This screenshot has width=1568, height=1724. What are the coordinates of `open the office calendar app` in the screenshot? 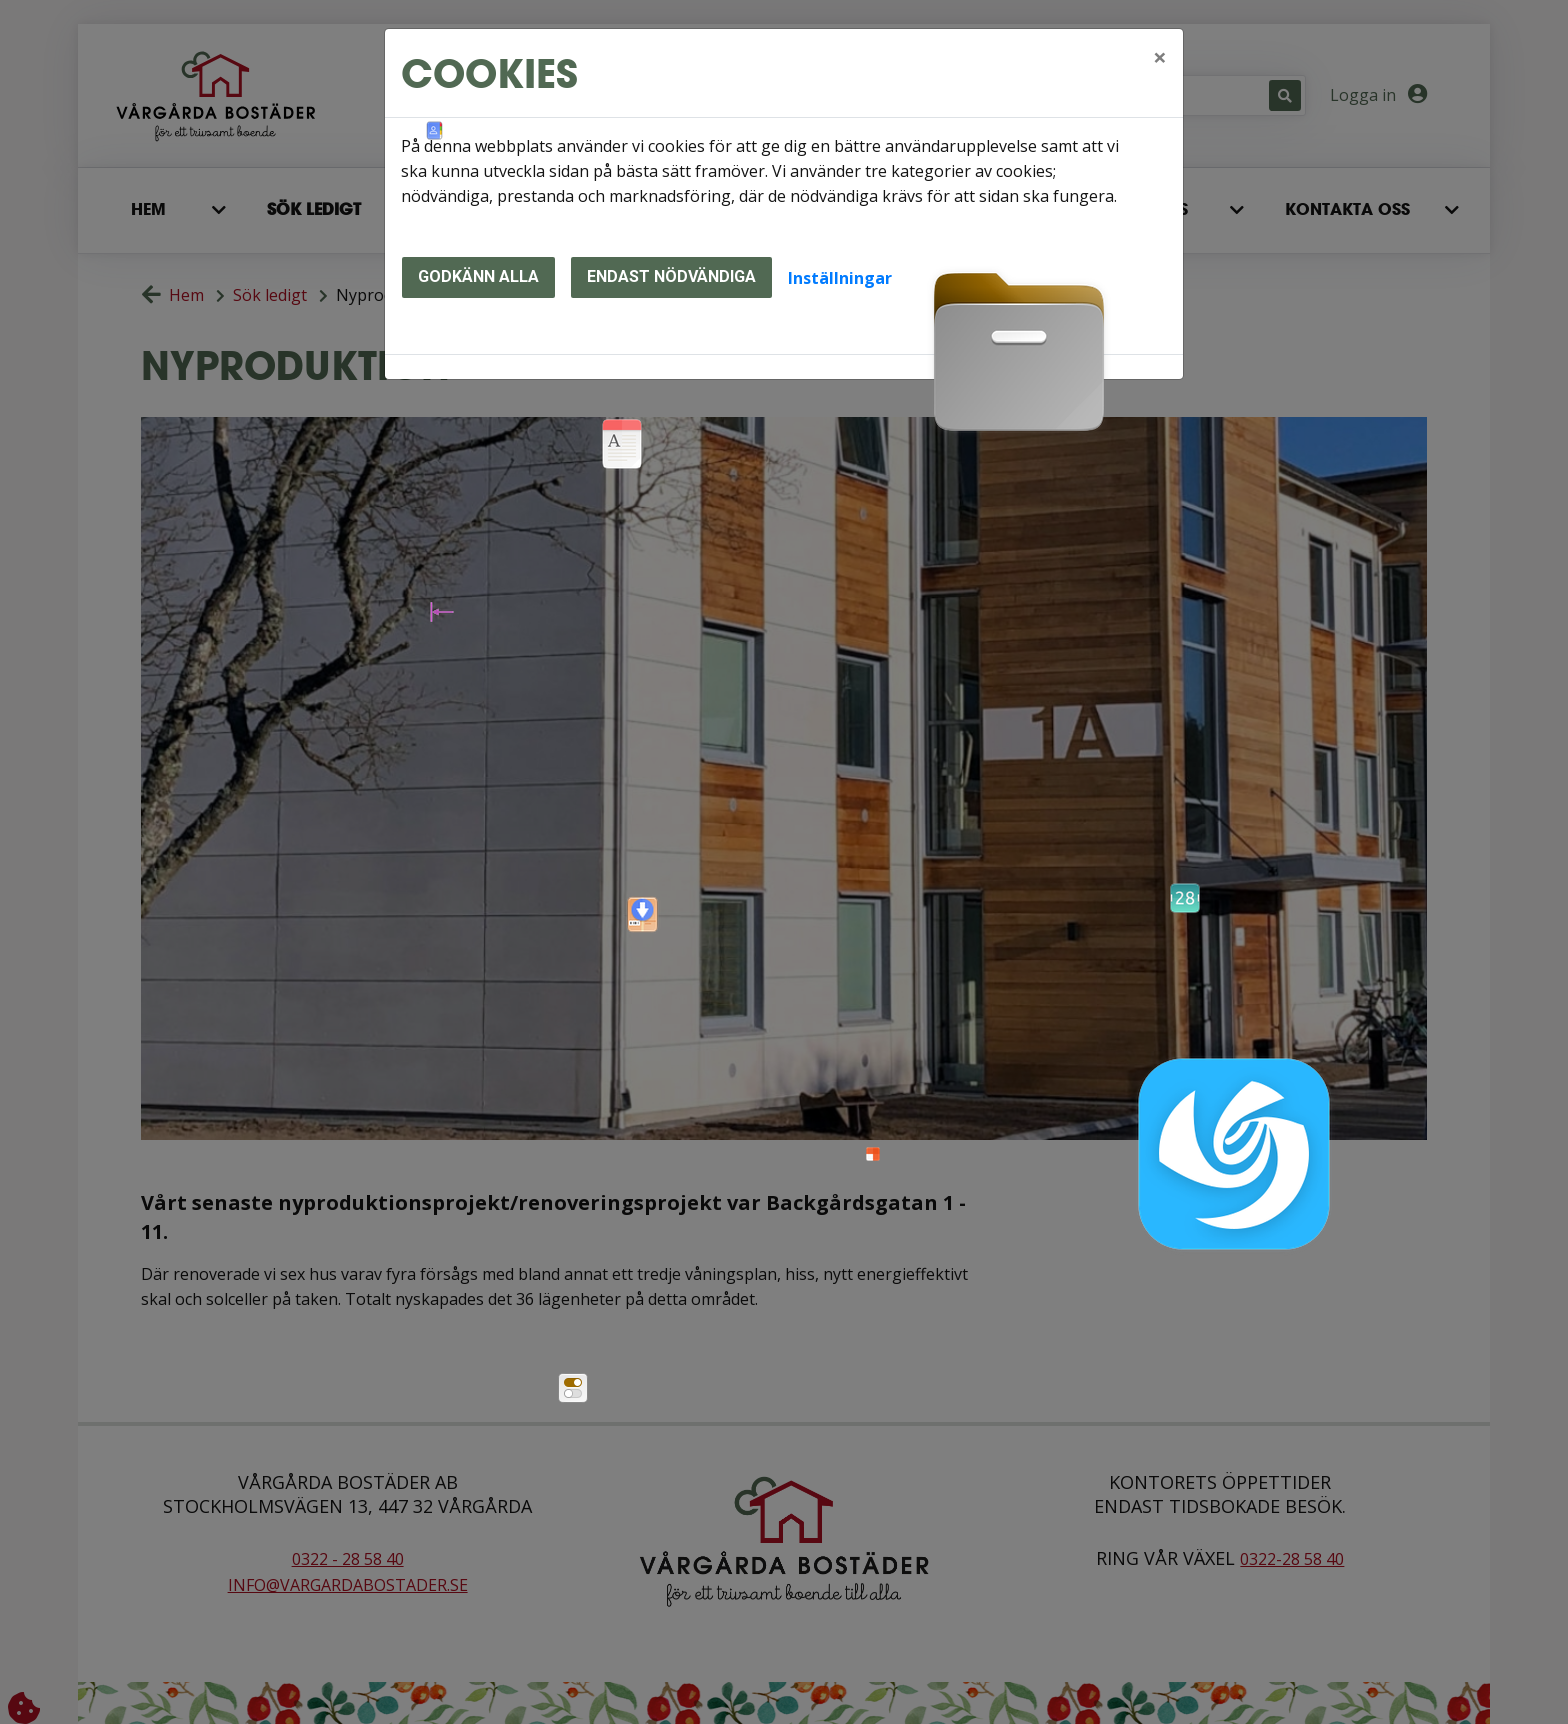 It's located at (1185, 898).